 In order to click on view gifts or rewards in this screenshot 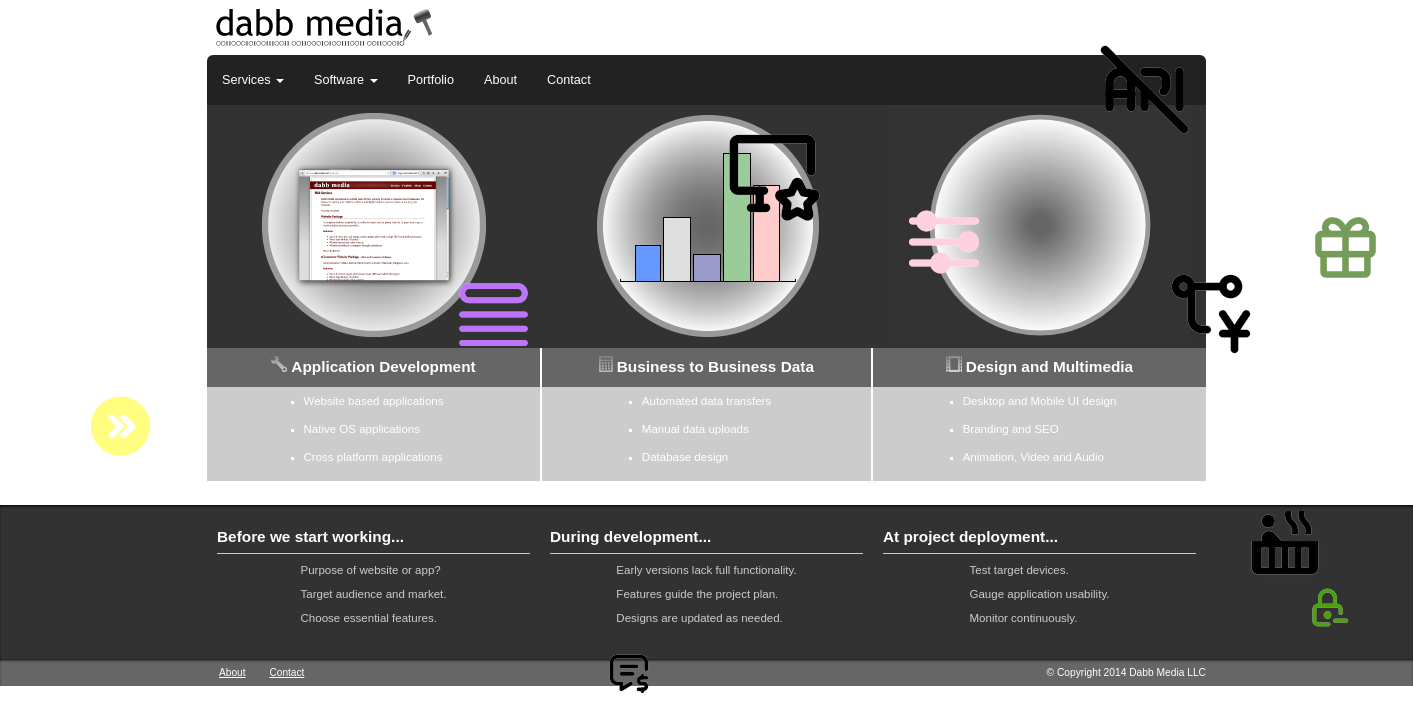, I will do `click(1345, 247)`.